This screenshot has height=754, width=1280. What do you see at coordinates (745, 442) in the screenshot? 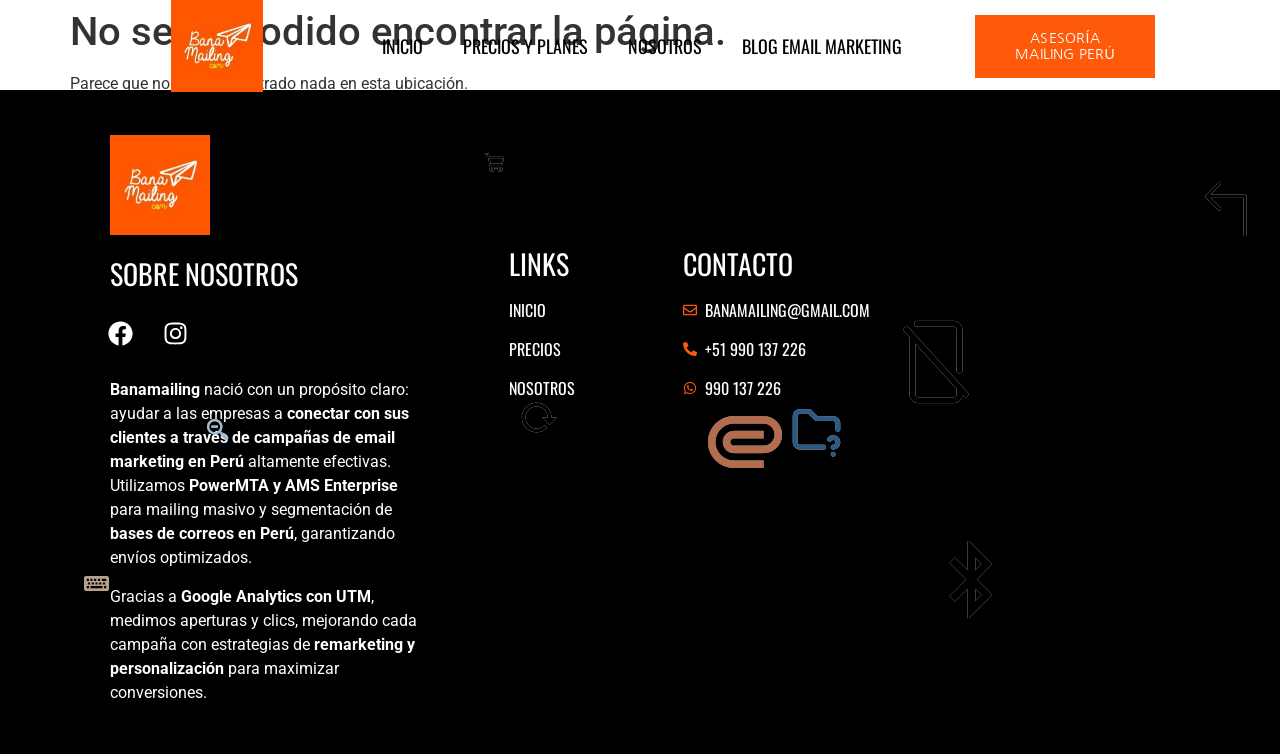
I see `attach a file to your message` at bounding box center [745, 442].